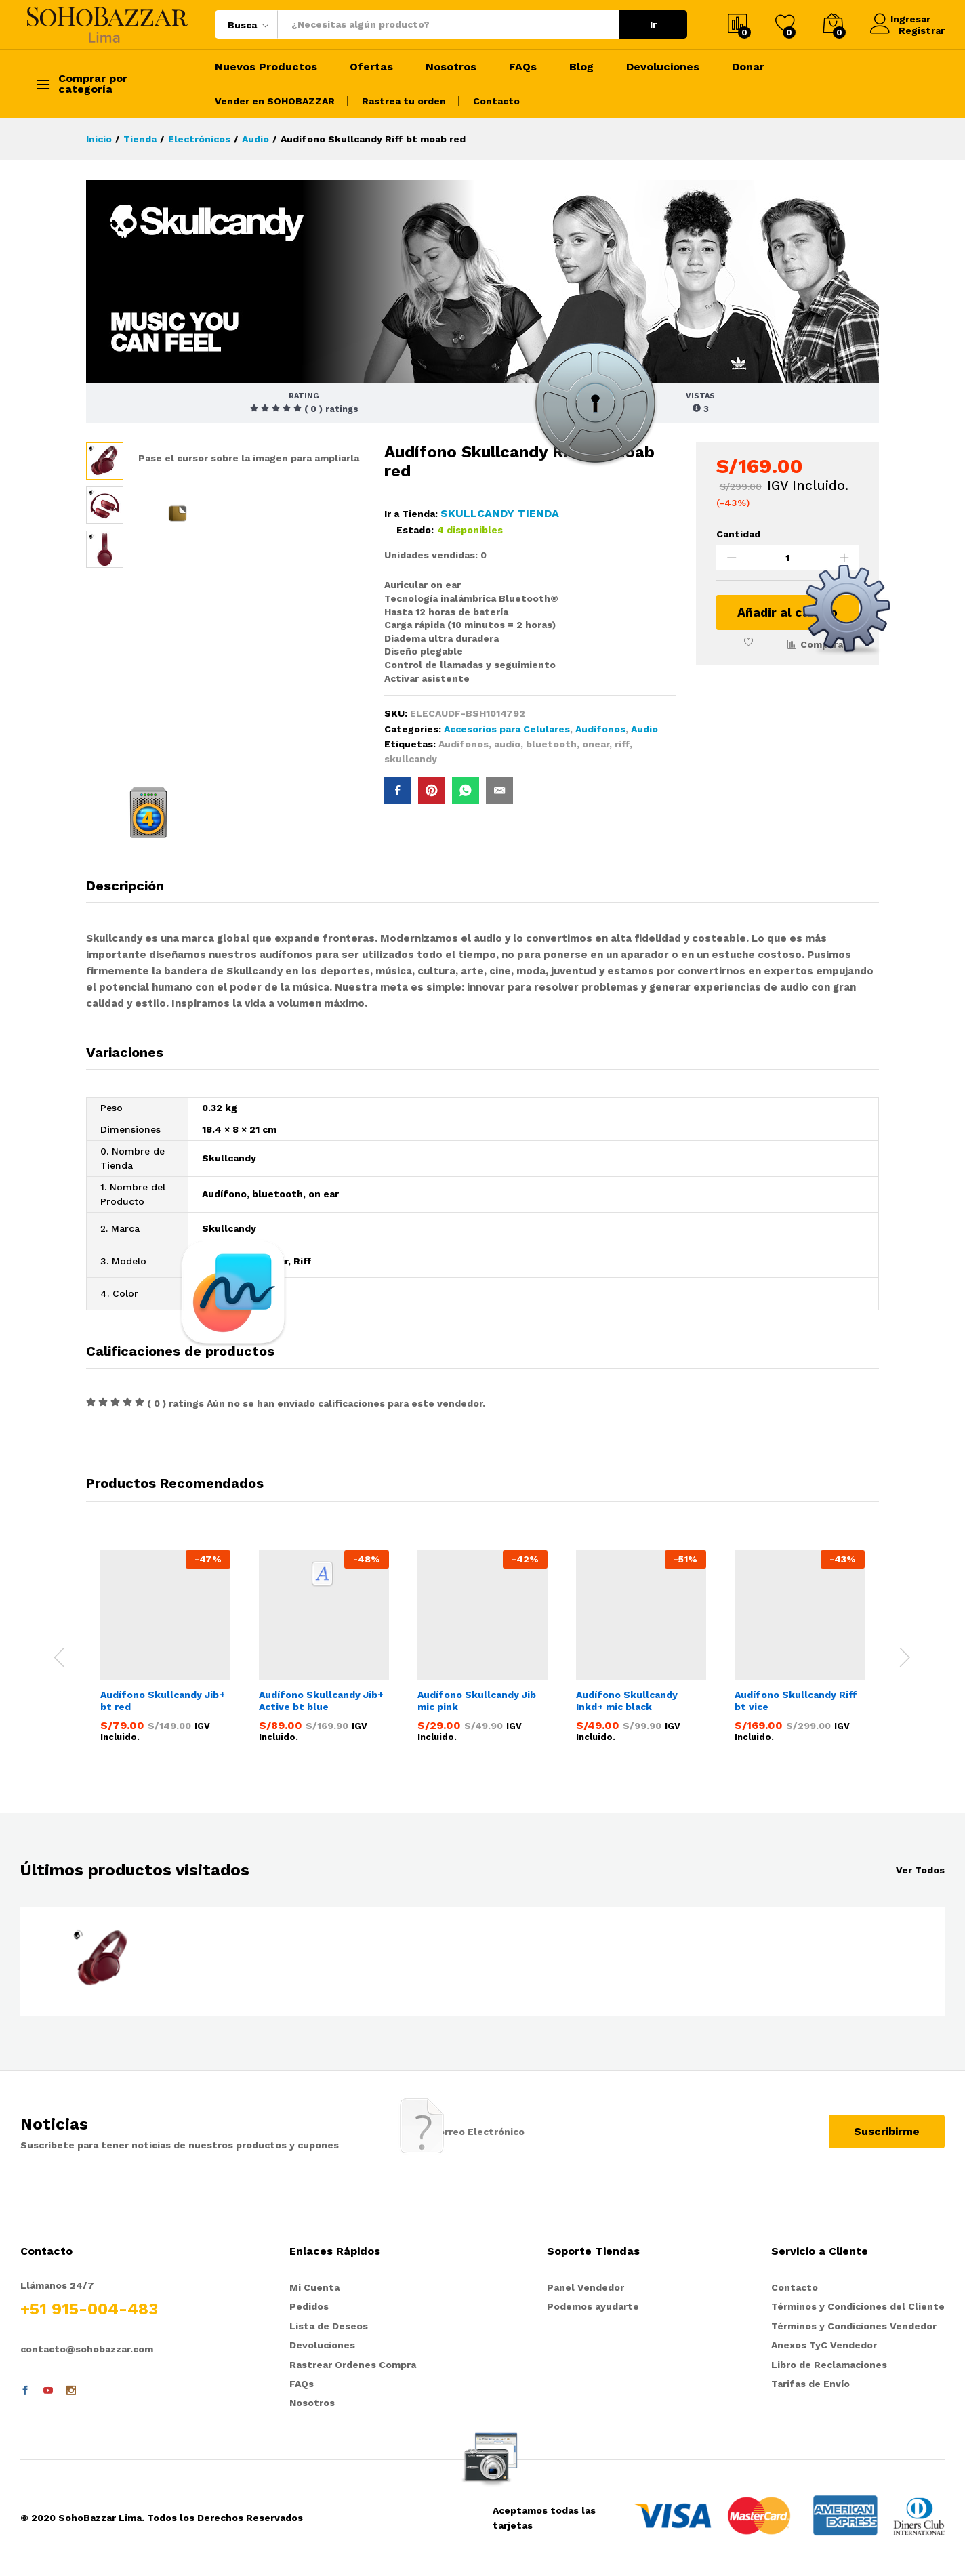  What do you see at coordinates (595, 402) in the screenshot?
I see `access archived camera footage in iMovie` at bounding box center [595, 402].